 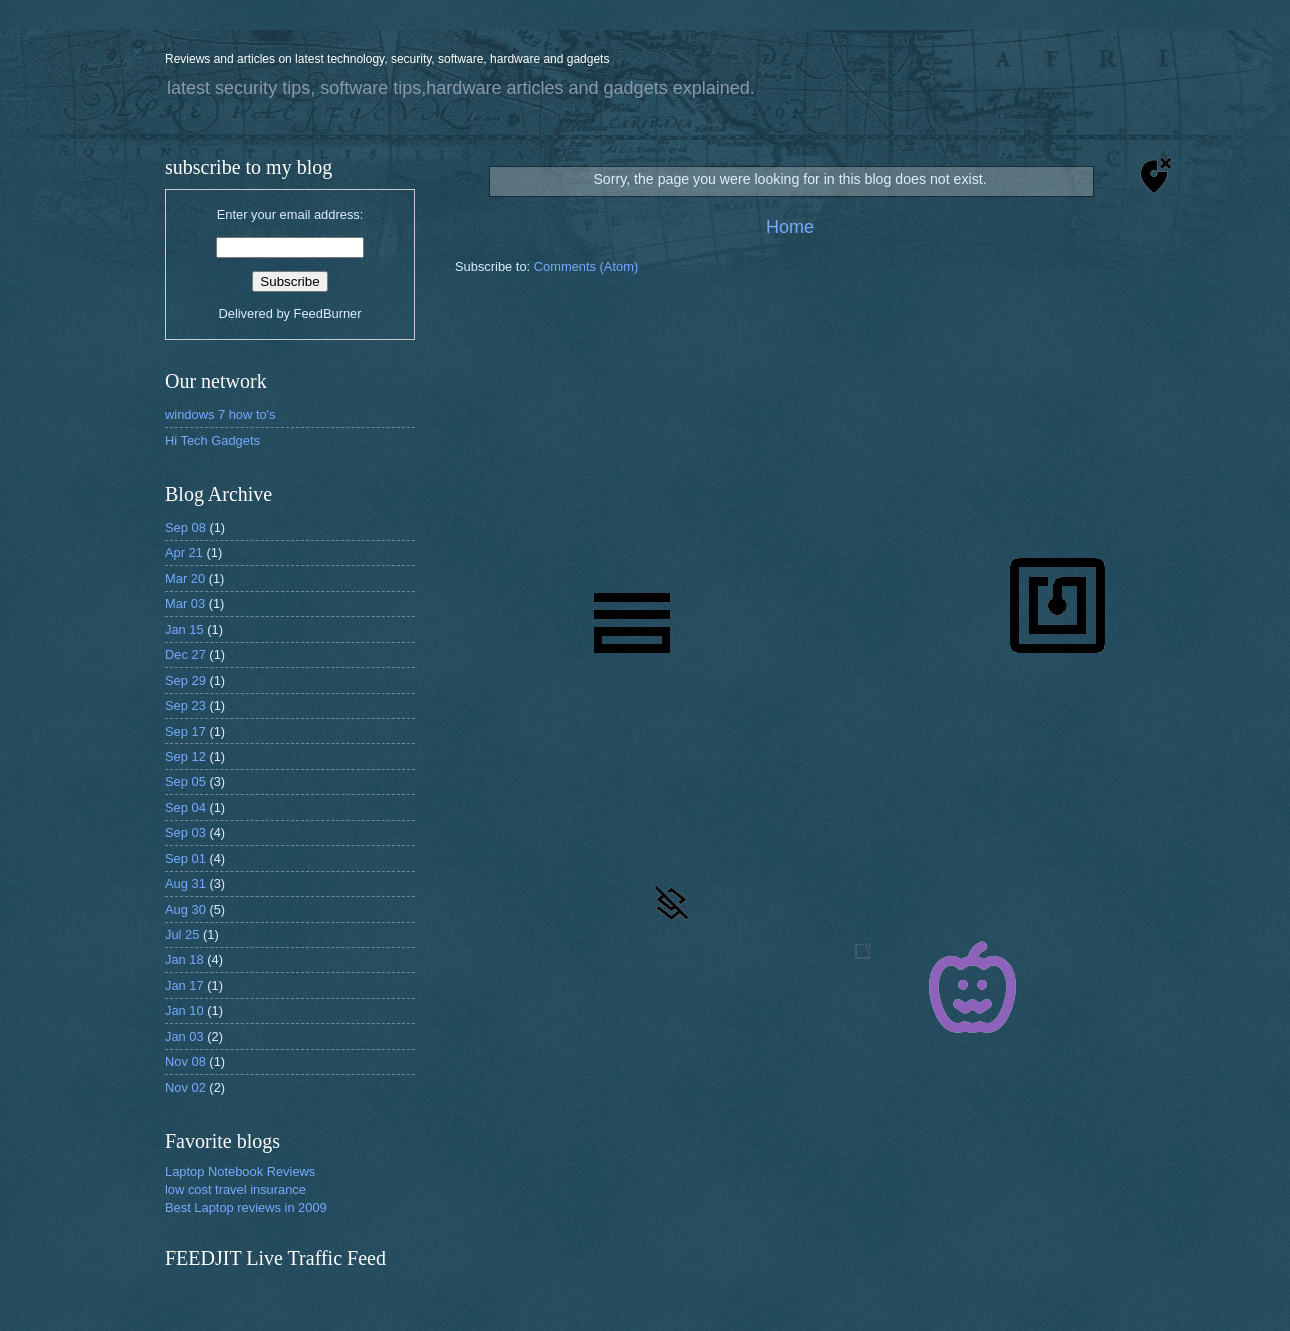 What do you see at coordinates (863, 951) in the screenshot?
I see `view notifications` at bounding box center [863, 951].